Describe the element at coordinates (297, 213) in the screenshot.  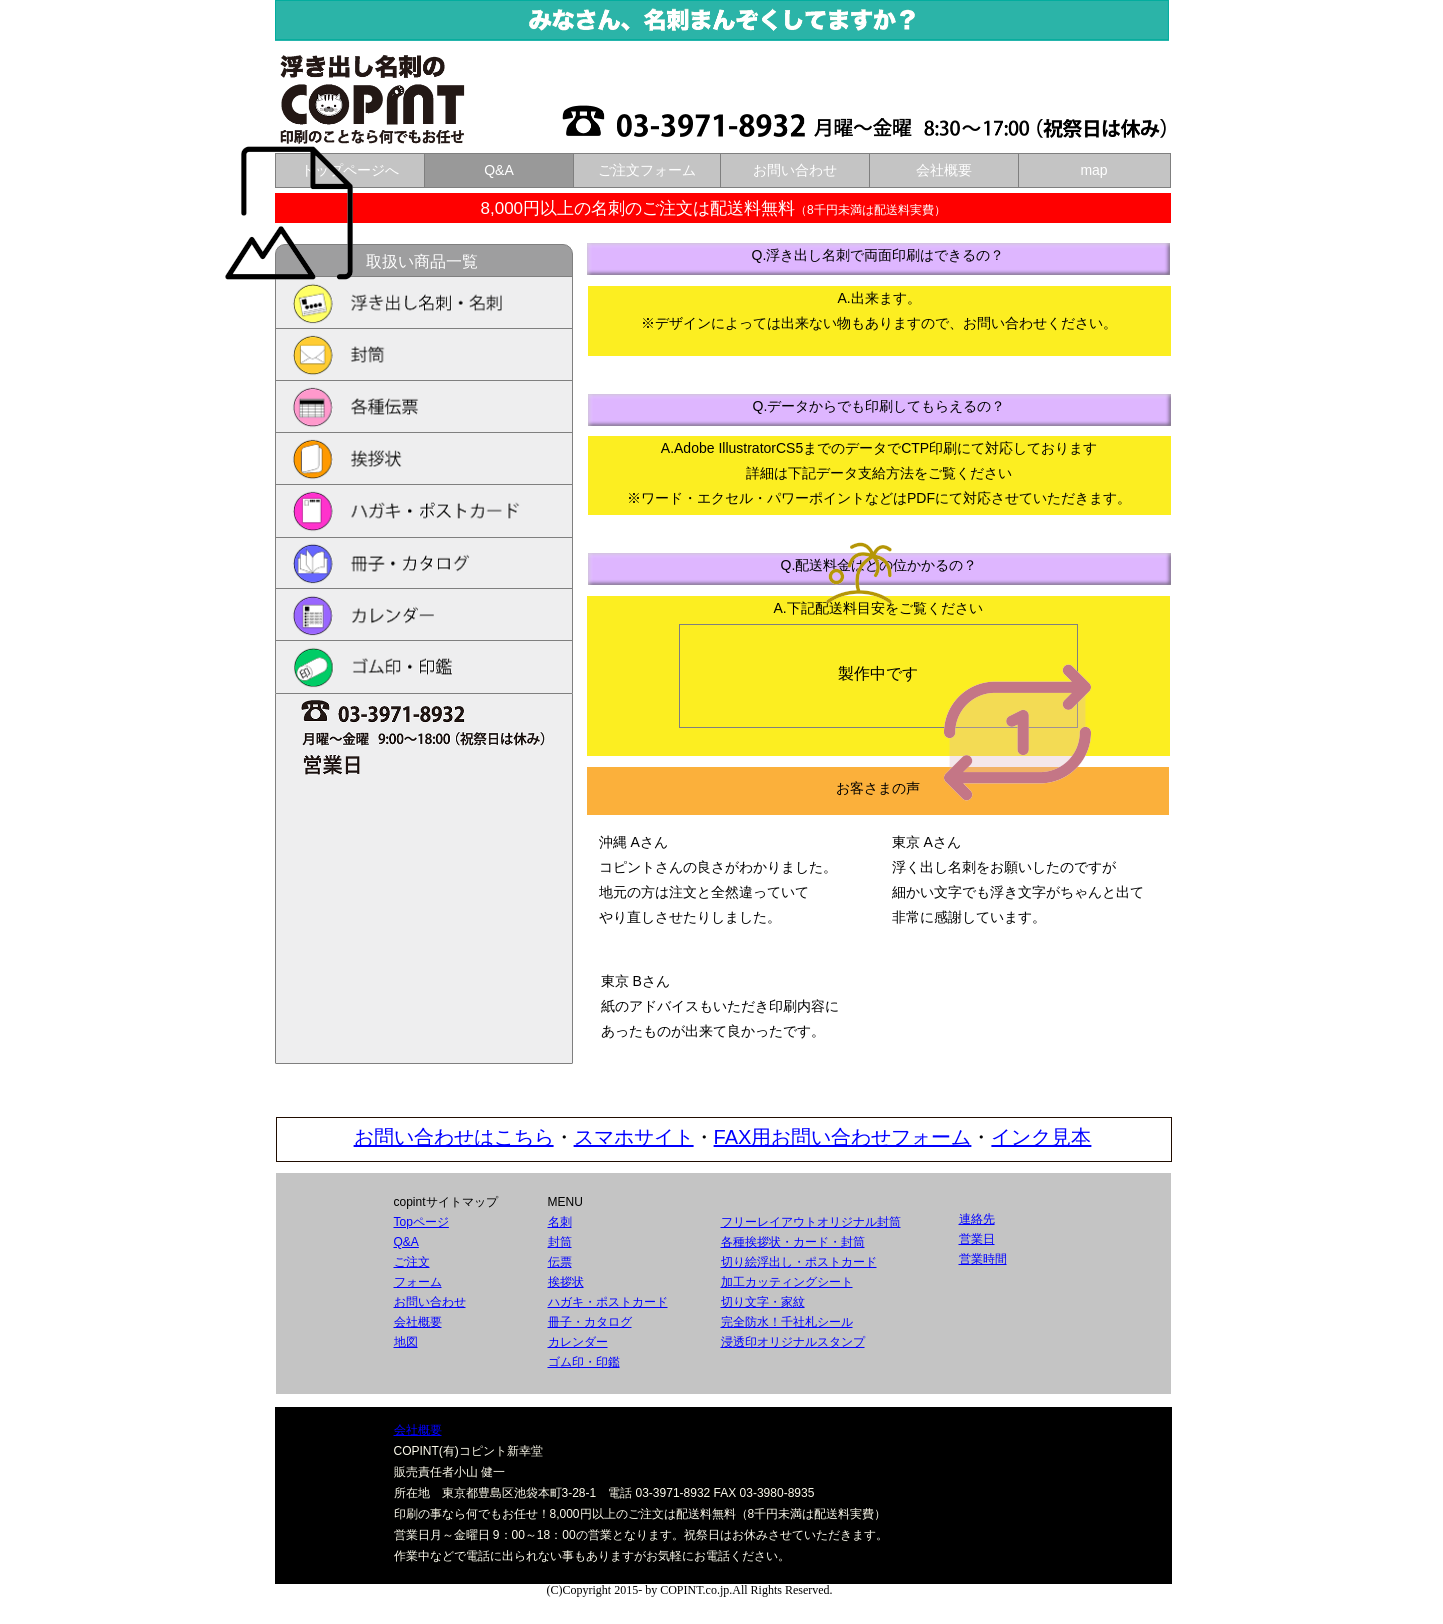
I see `view image file` at that location.